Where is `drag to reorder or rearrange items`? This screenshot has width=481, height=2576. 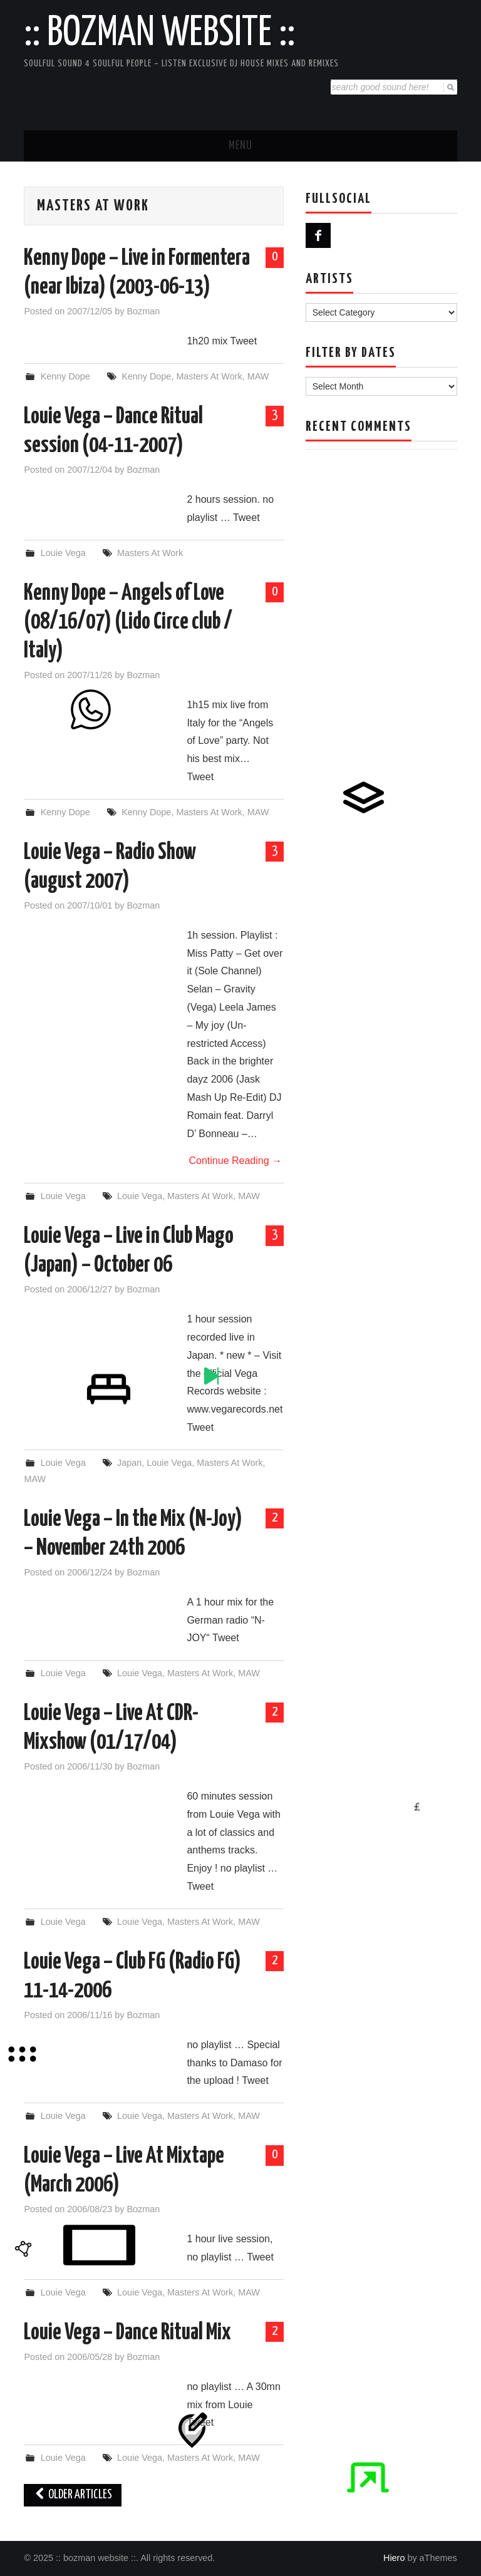
drag to reorder or rearrange items is located at coordinates (22, 2054).